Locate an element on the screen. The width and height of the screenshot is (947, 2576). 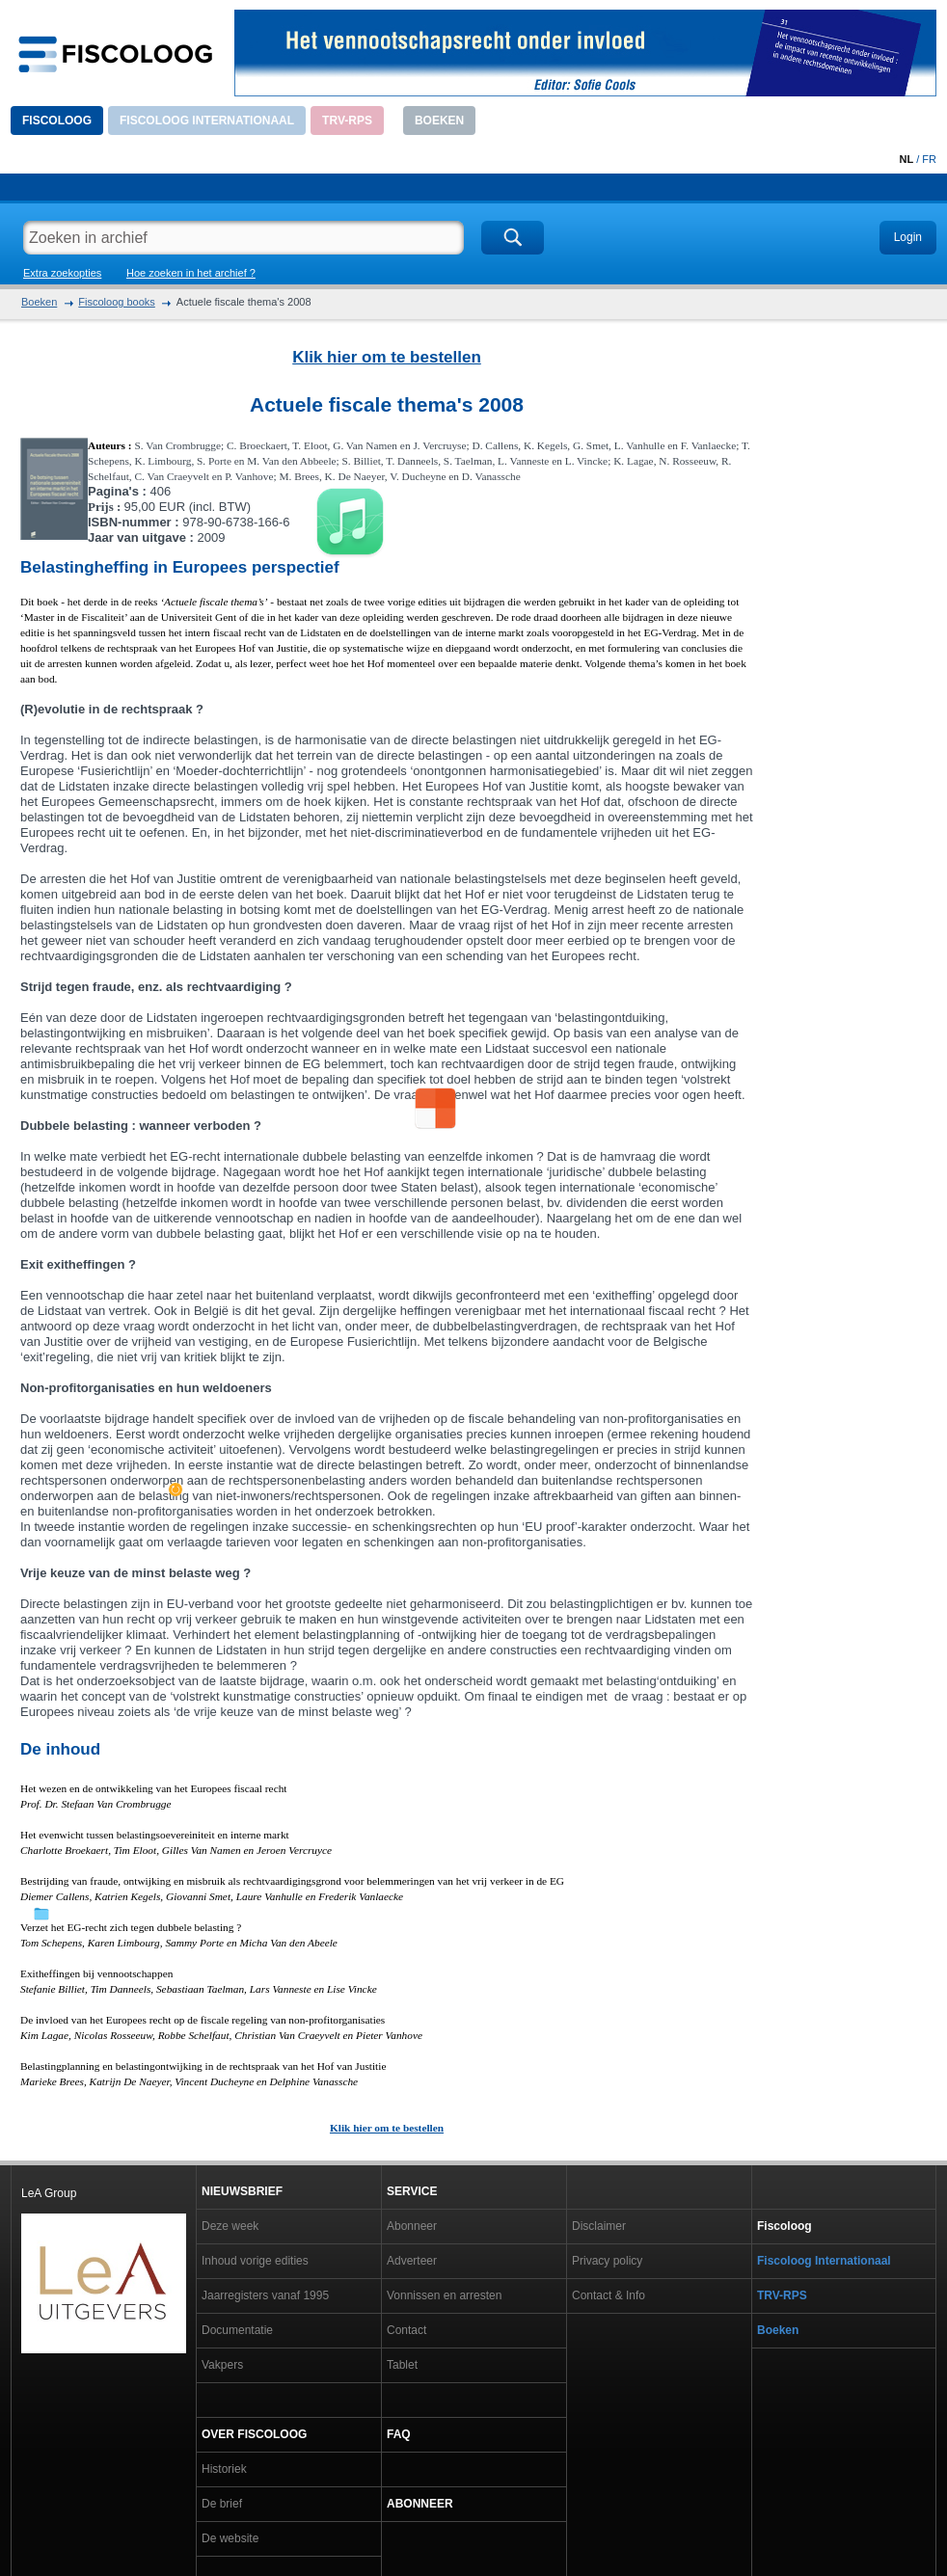
open the folder app to browse files is located at coordinates (41, 1914).